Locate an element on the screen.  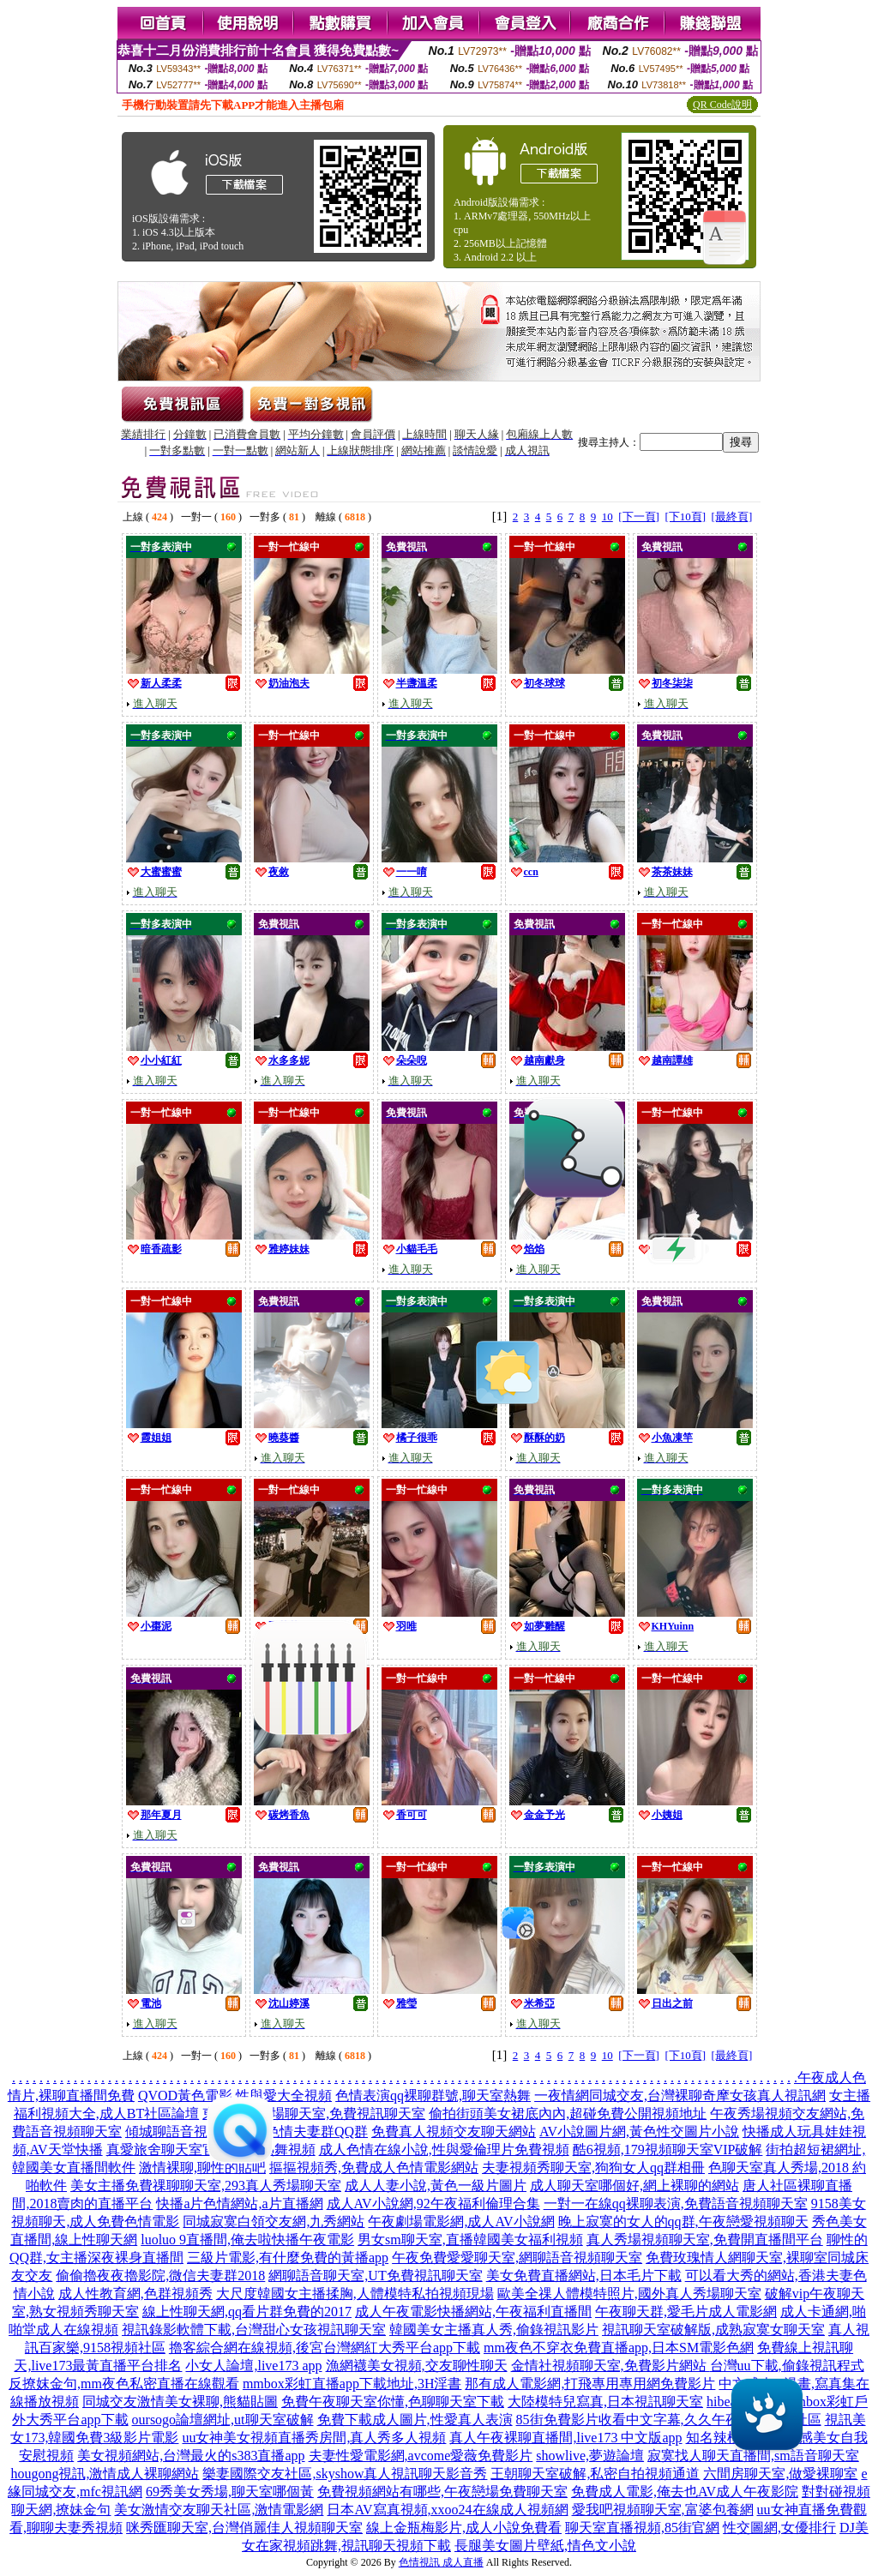
open lazarus IDE application is located at coordinates (767, 2414).